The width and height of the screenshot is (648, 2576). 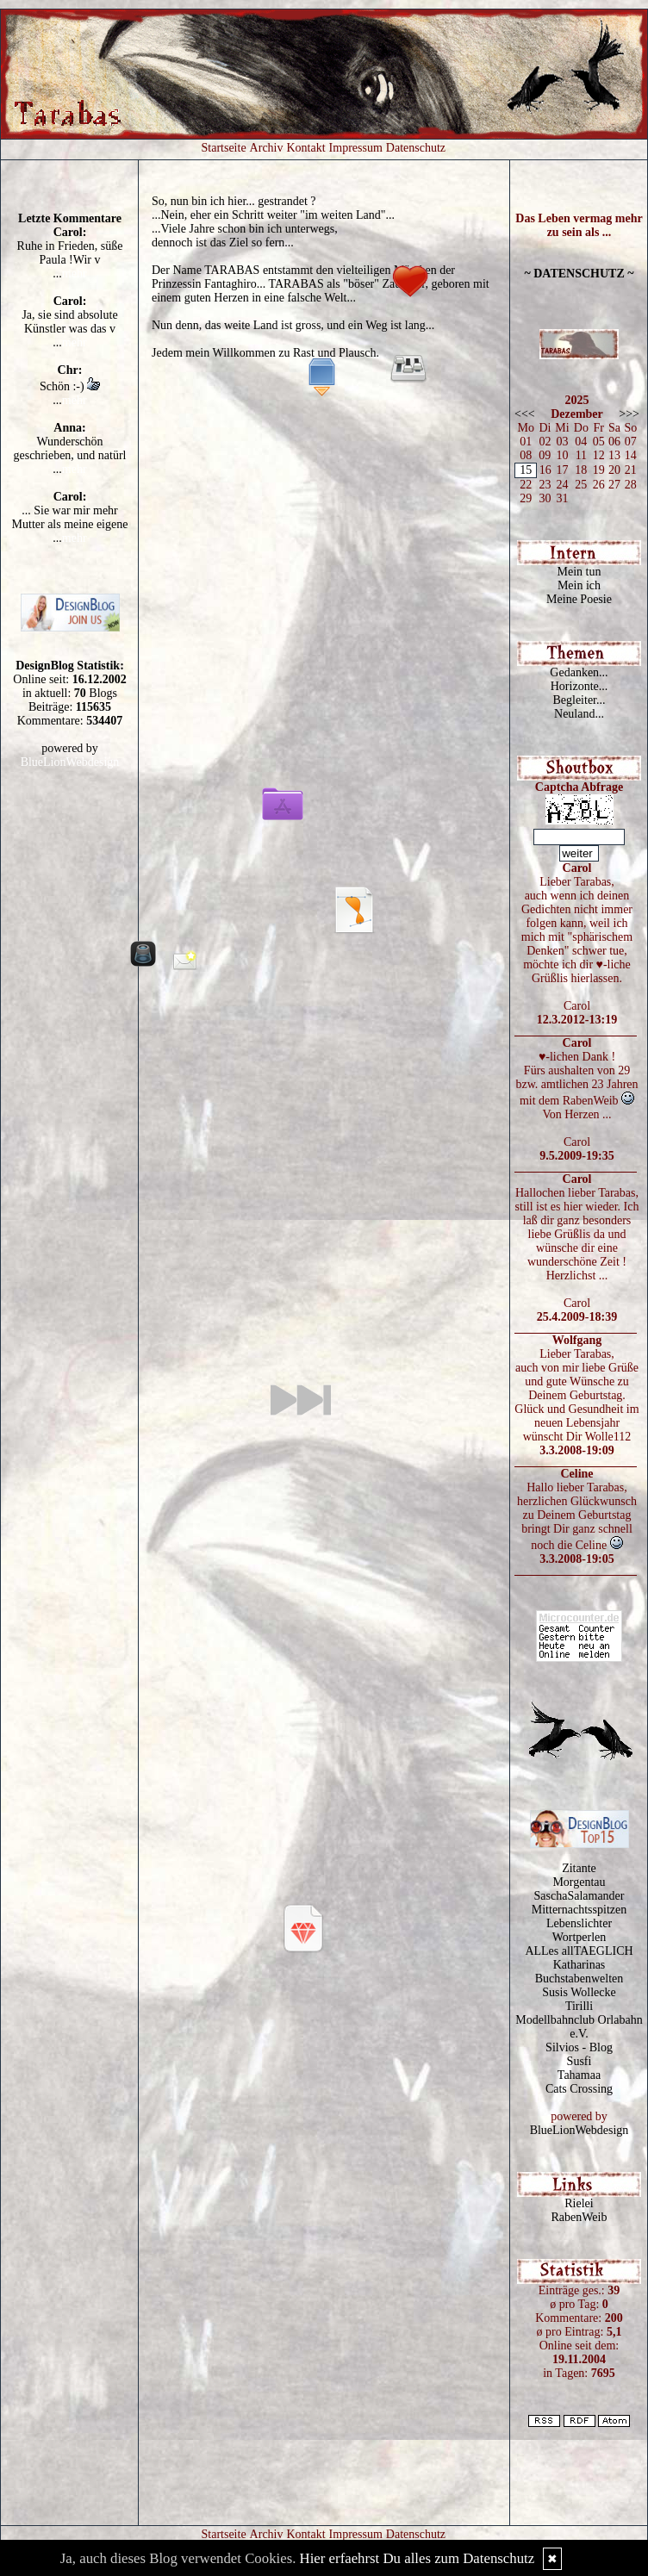 I want to click on open a vector drawing or illustration file, so click(x=355, y=910).